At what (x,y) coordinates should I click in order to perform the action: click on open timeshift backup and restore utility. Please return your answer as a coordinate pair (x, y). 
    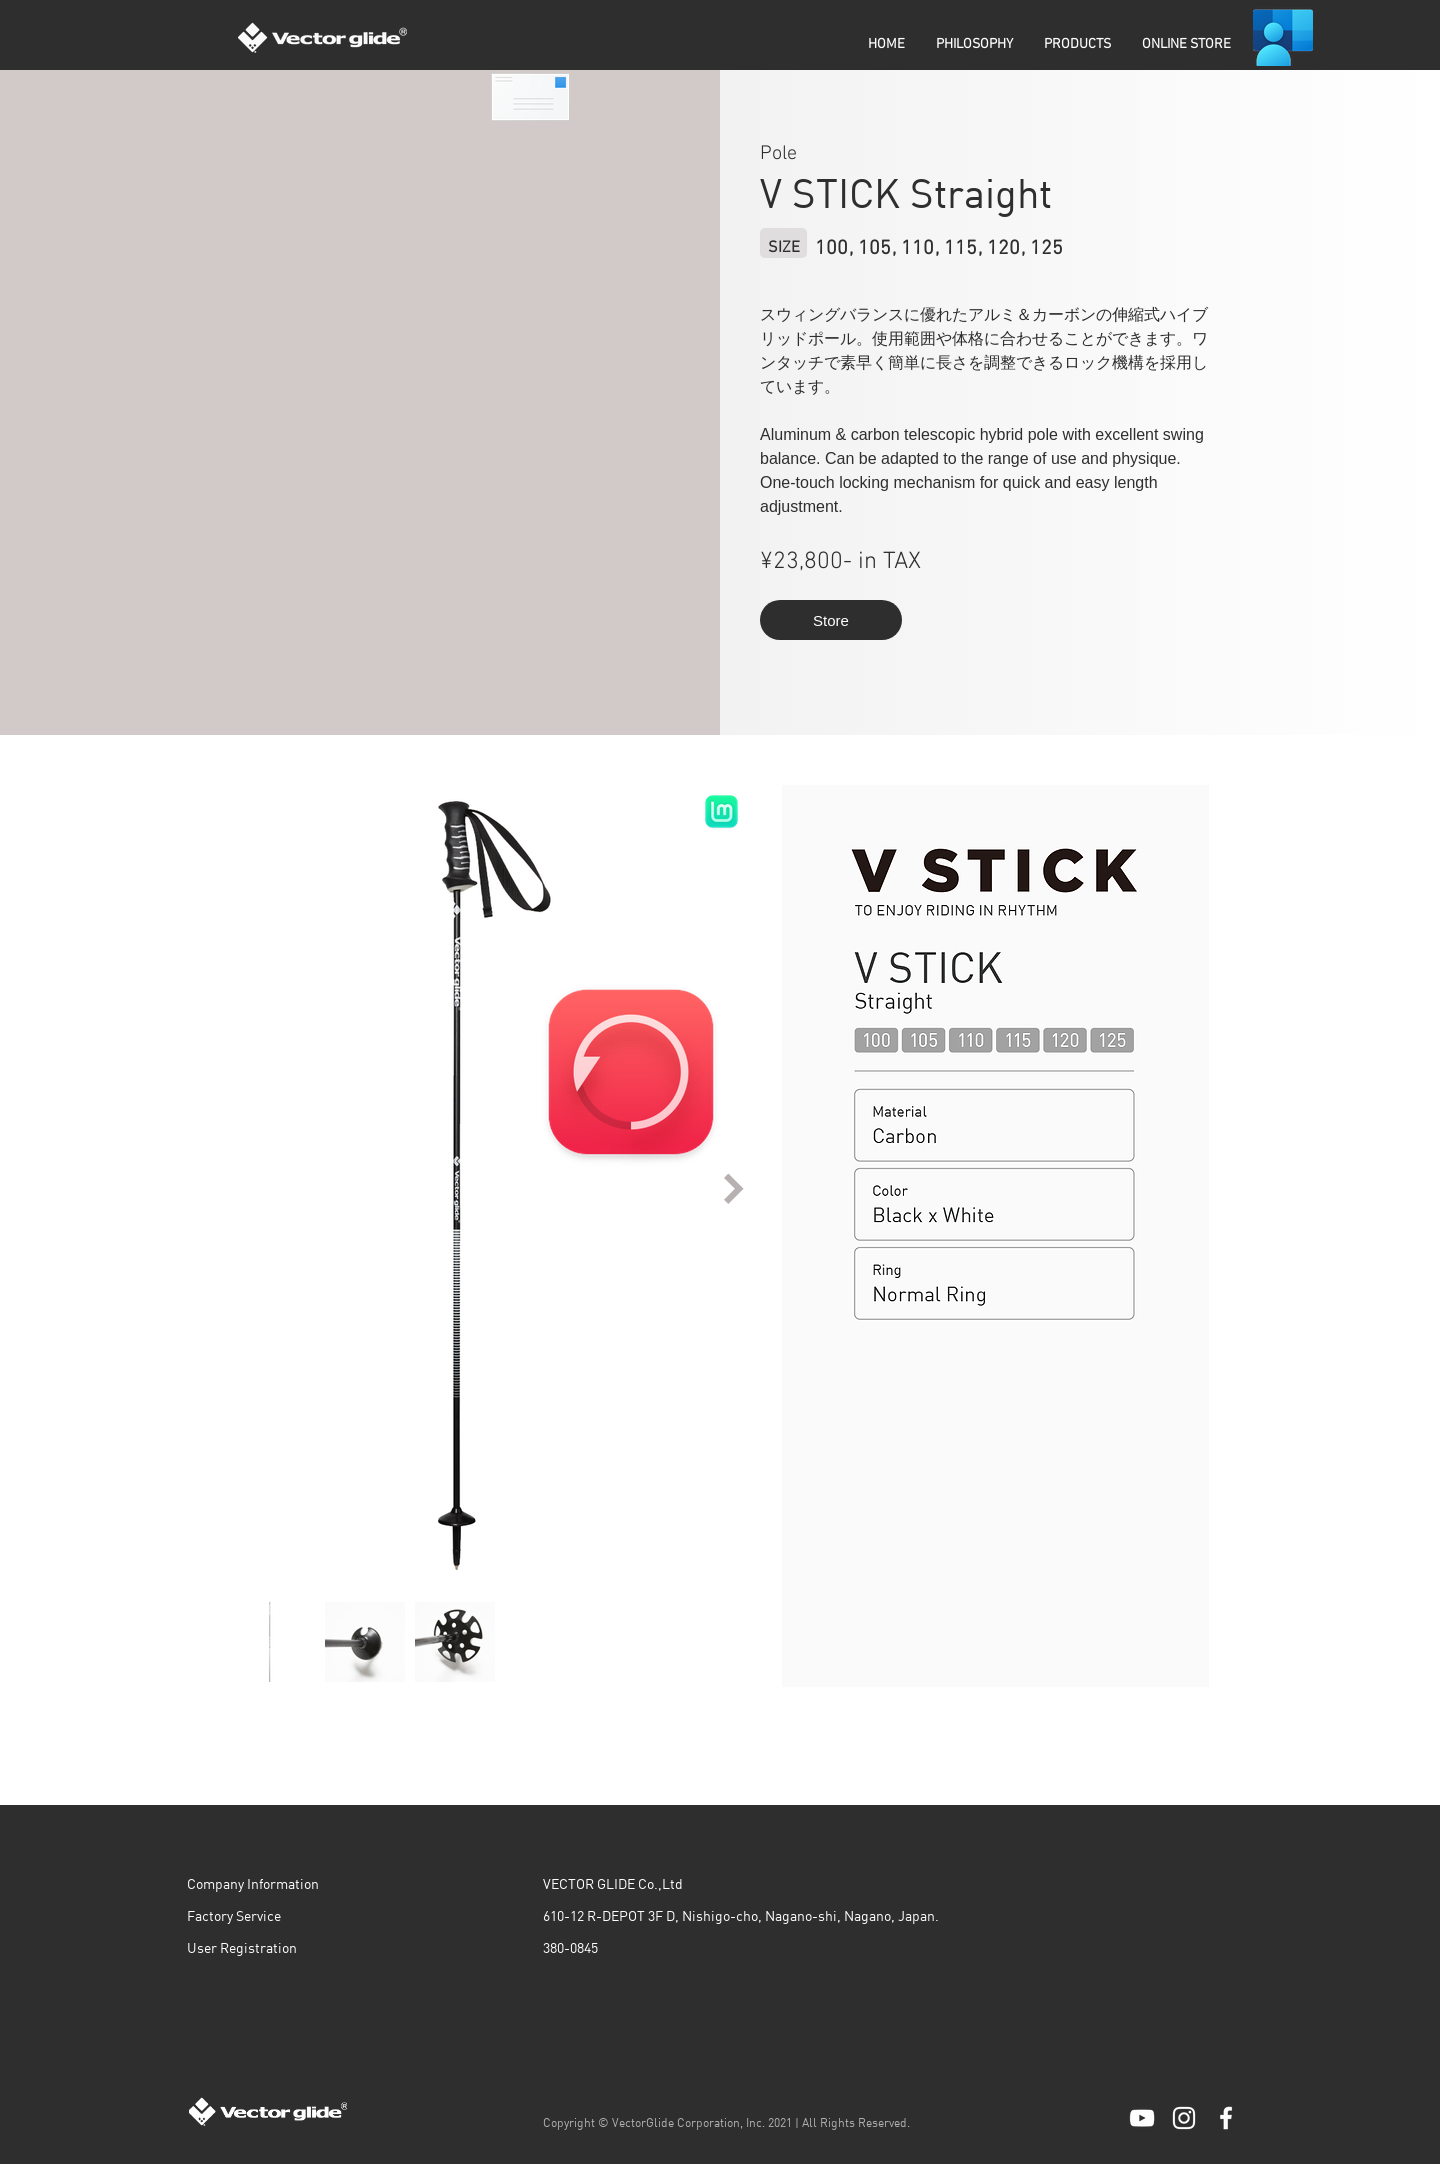
    Looking at the image, I should click on (631, 1072).